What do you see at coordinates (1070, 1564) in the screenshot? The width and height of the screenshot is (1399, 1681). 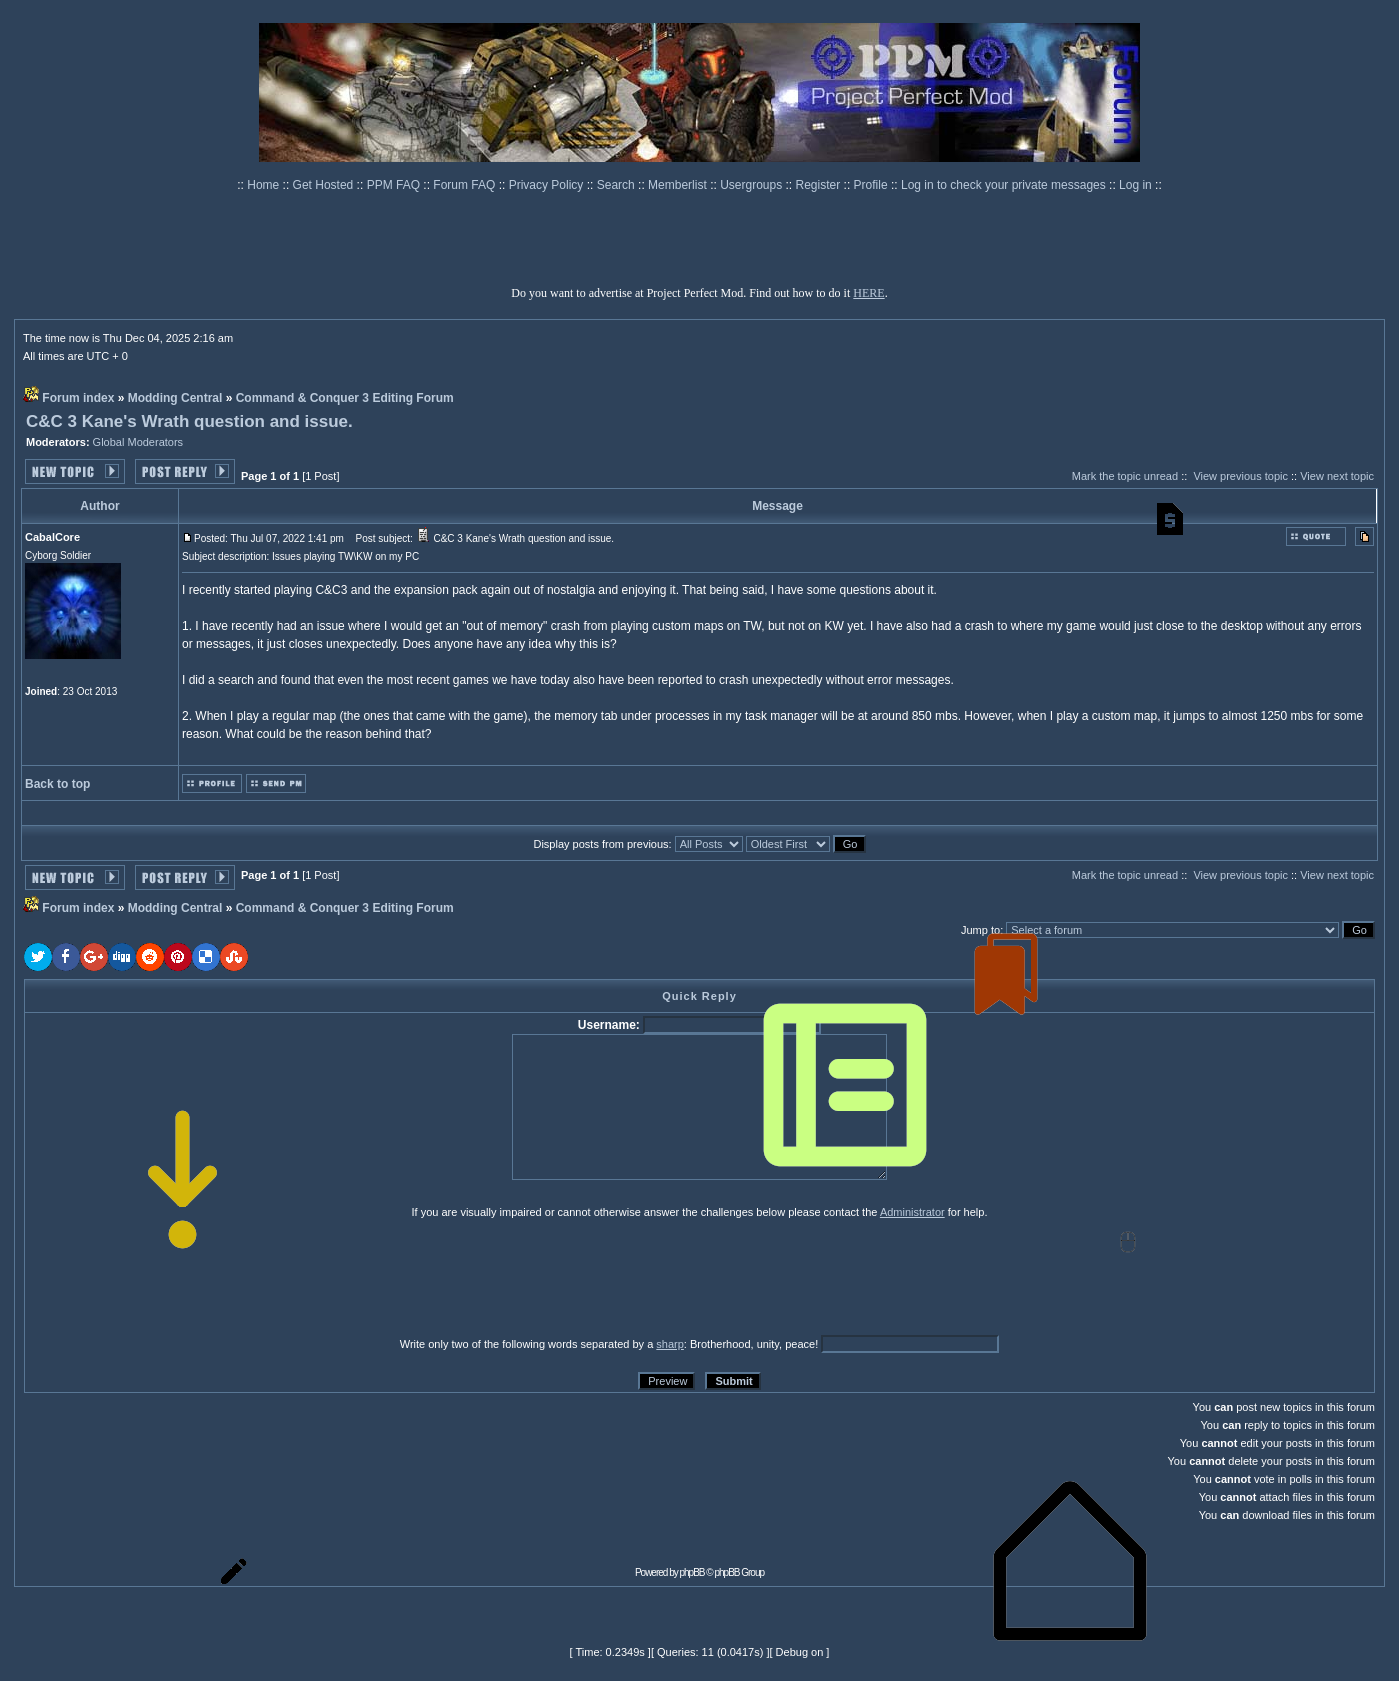 I see `navigate to home screen` at bounding box center [1070, 1564].